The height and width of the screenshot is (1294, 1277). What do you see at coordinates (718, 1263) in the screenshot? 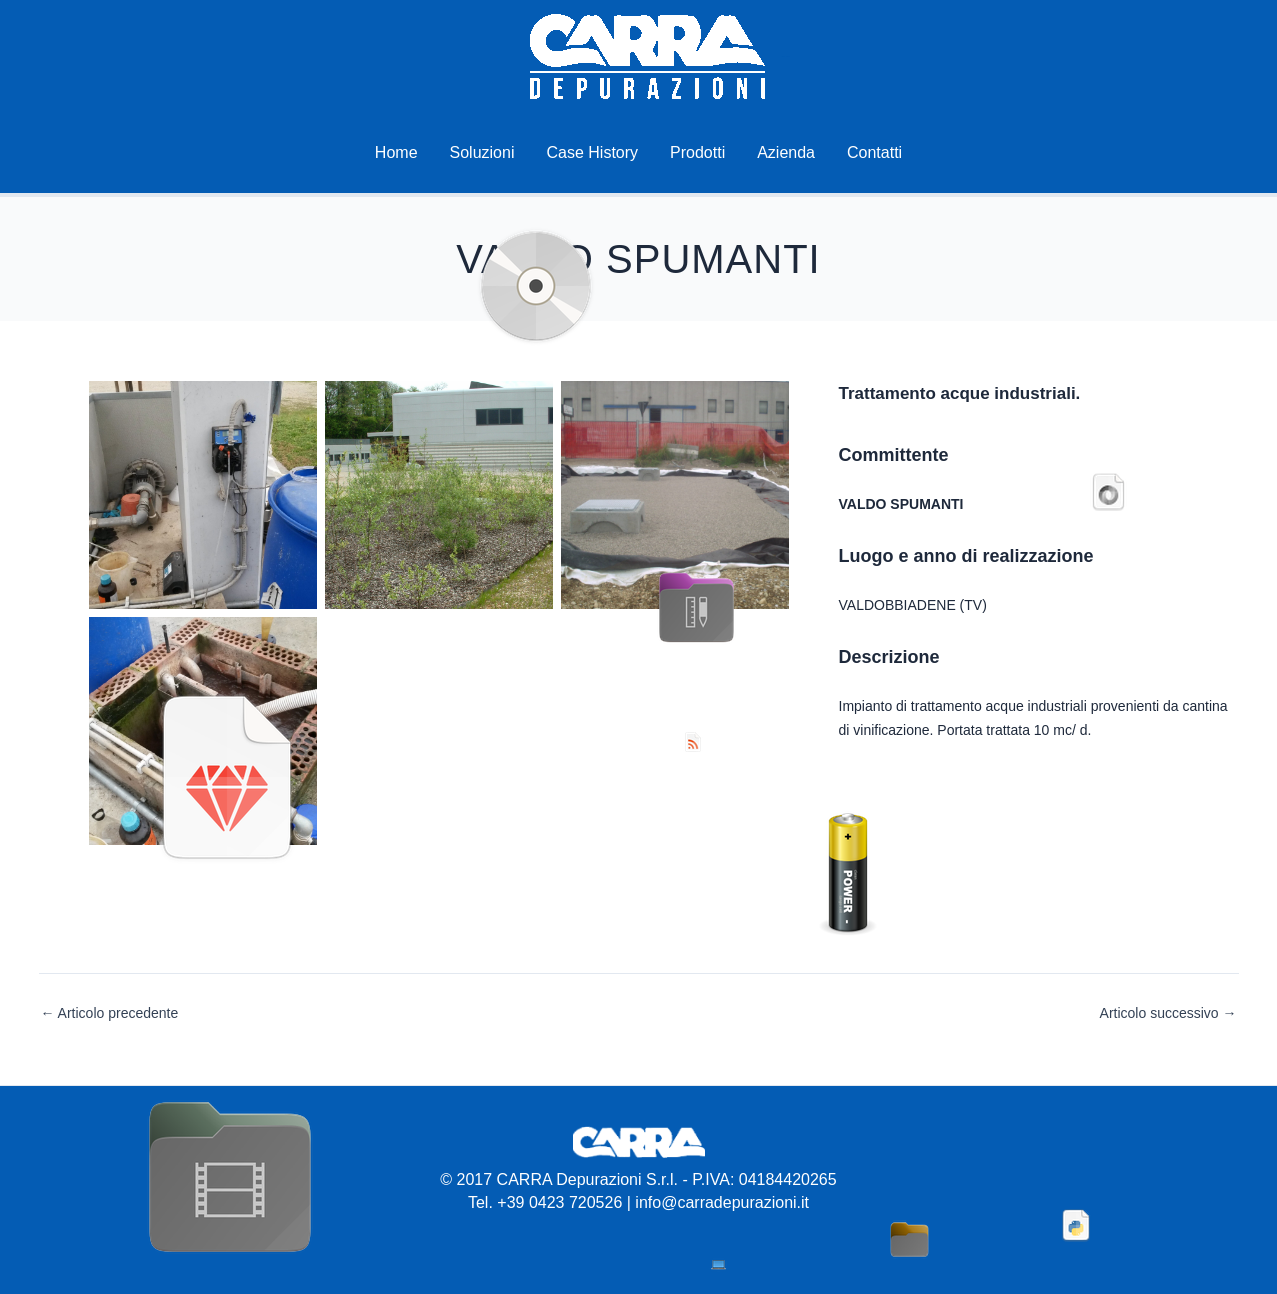
I see `represents this macbook air in system settings` at bounding box center [718, 1263].